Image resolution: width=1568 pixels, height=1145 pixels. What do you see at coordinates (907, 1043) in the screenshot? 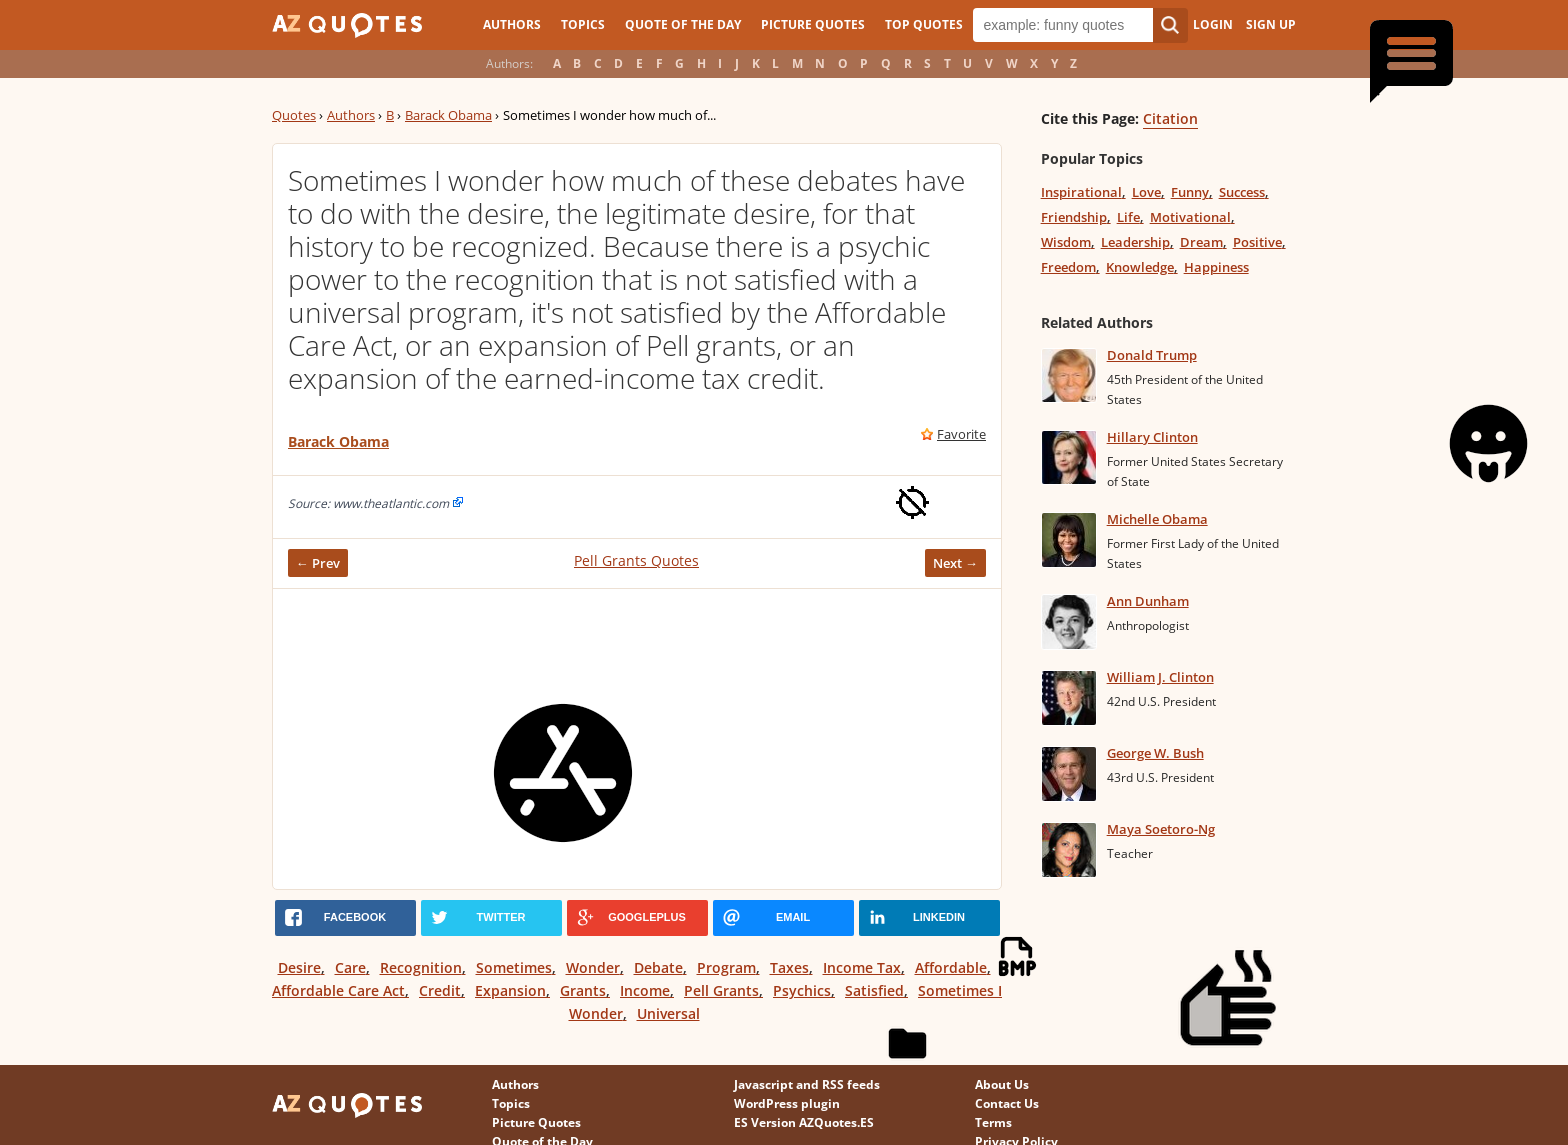
I see `access your files and documents` at bounding box center [907, 1043].